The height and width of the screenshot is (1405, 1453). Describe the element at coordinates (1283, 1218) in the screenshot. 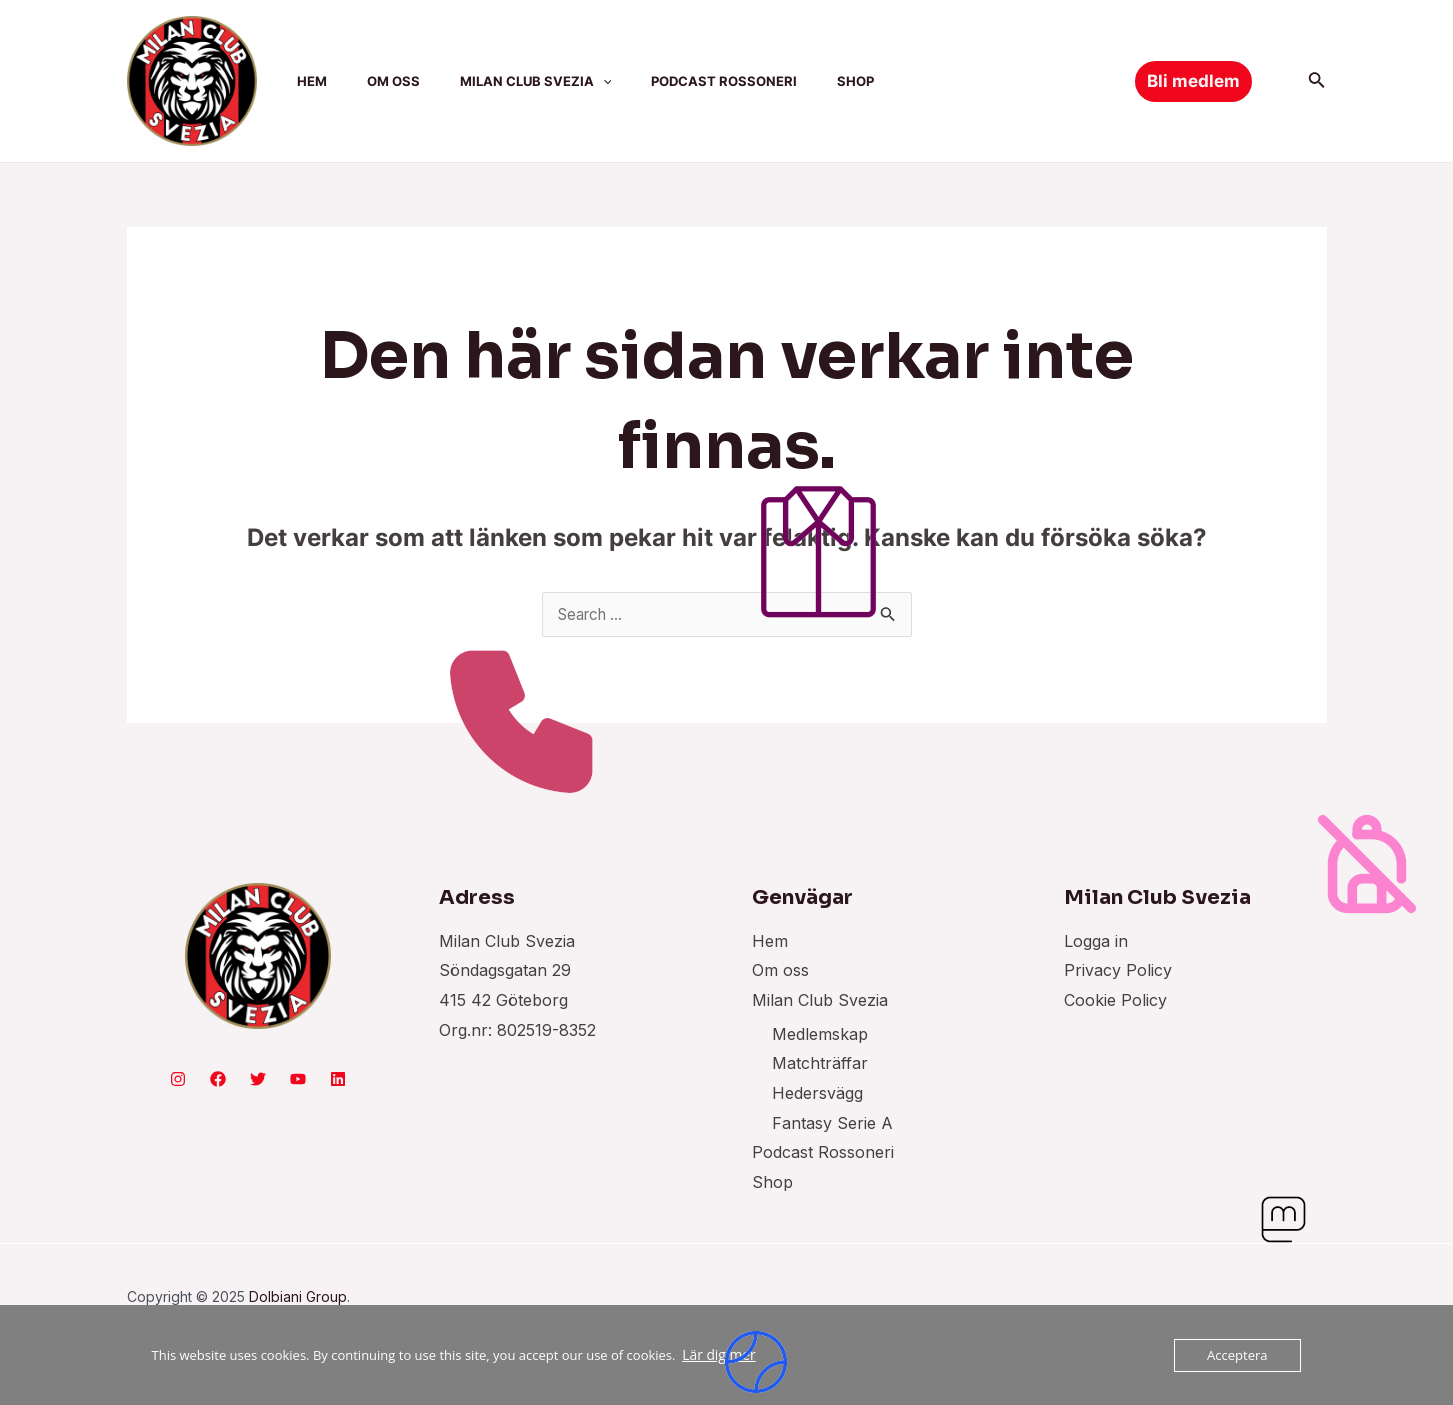

I see `open mastodon app` at that location.